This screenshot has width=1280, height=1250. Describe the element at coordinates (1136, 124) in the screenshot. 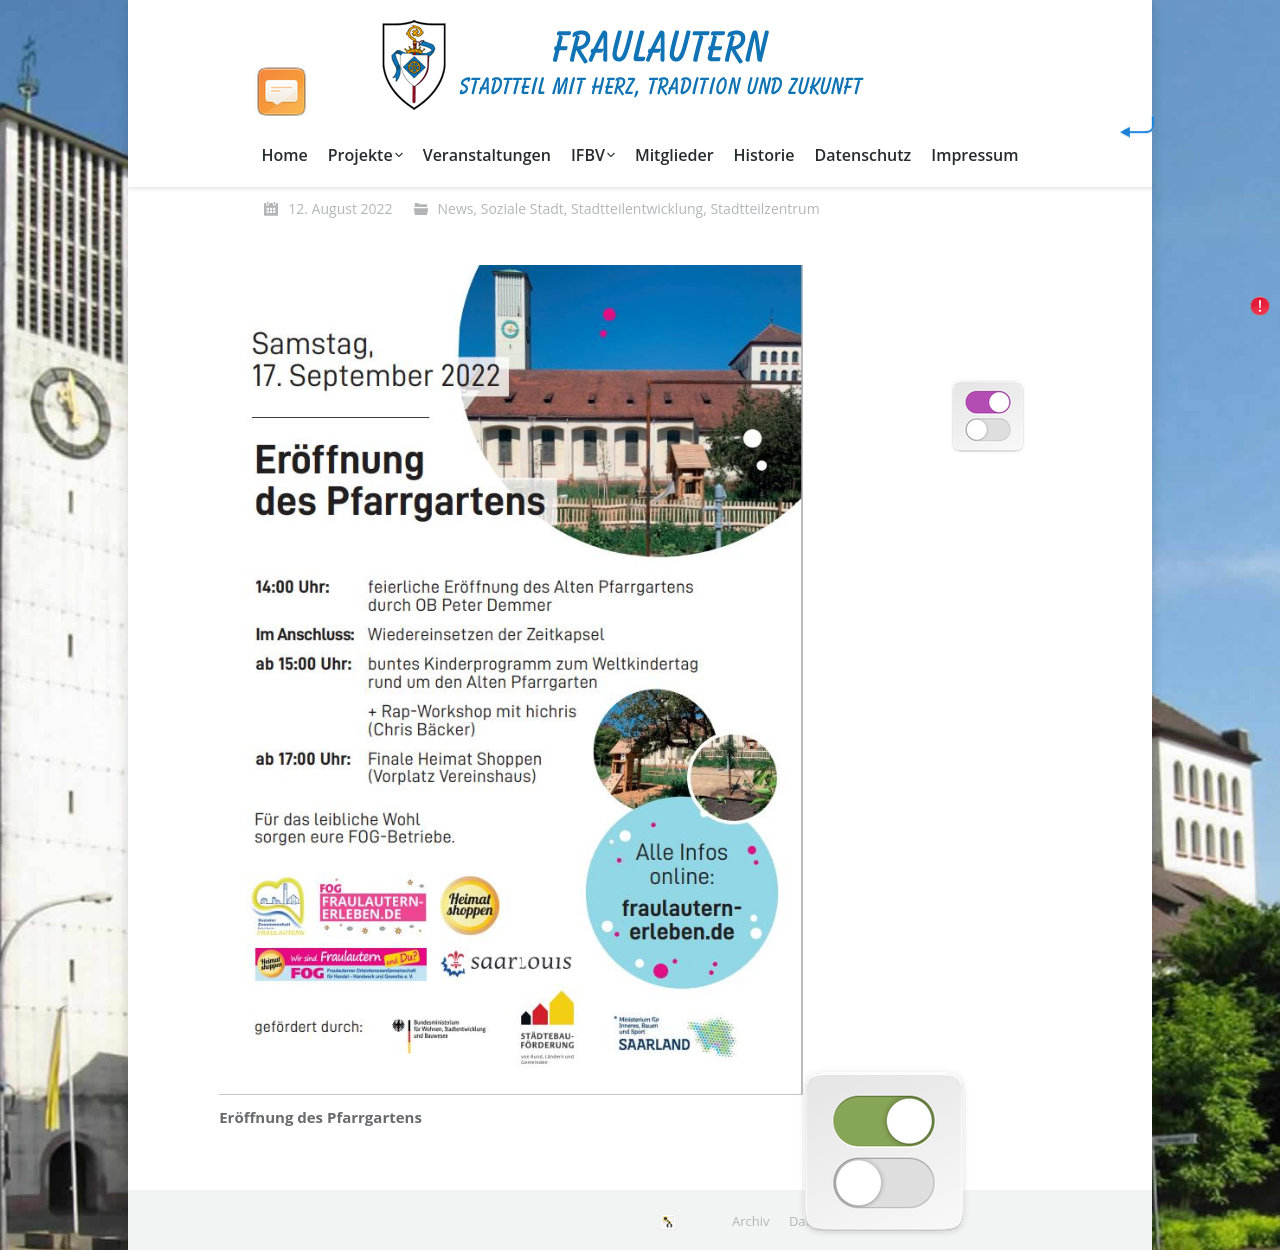

I see `reply to an email message` at that location.